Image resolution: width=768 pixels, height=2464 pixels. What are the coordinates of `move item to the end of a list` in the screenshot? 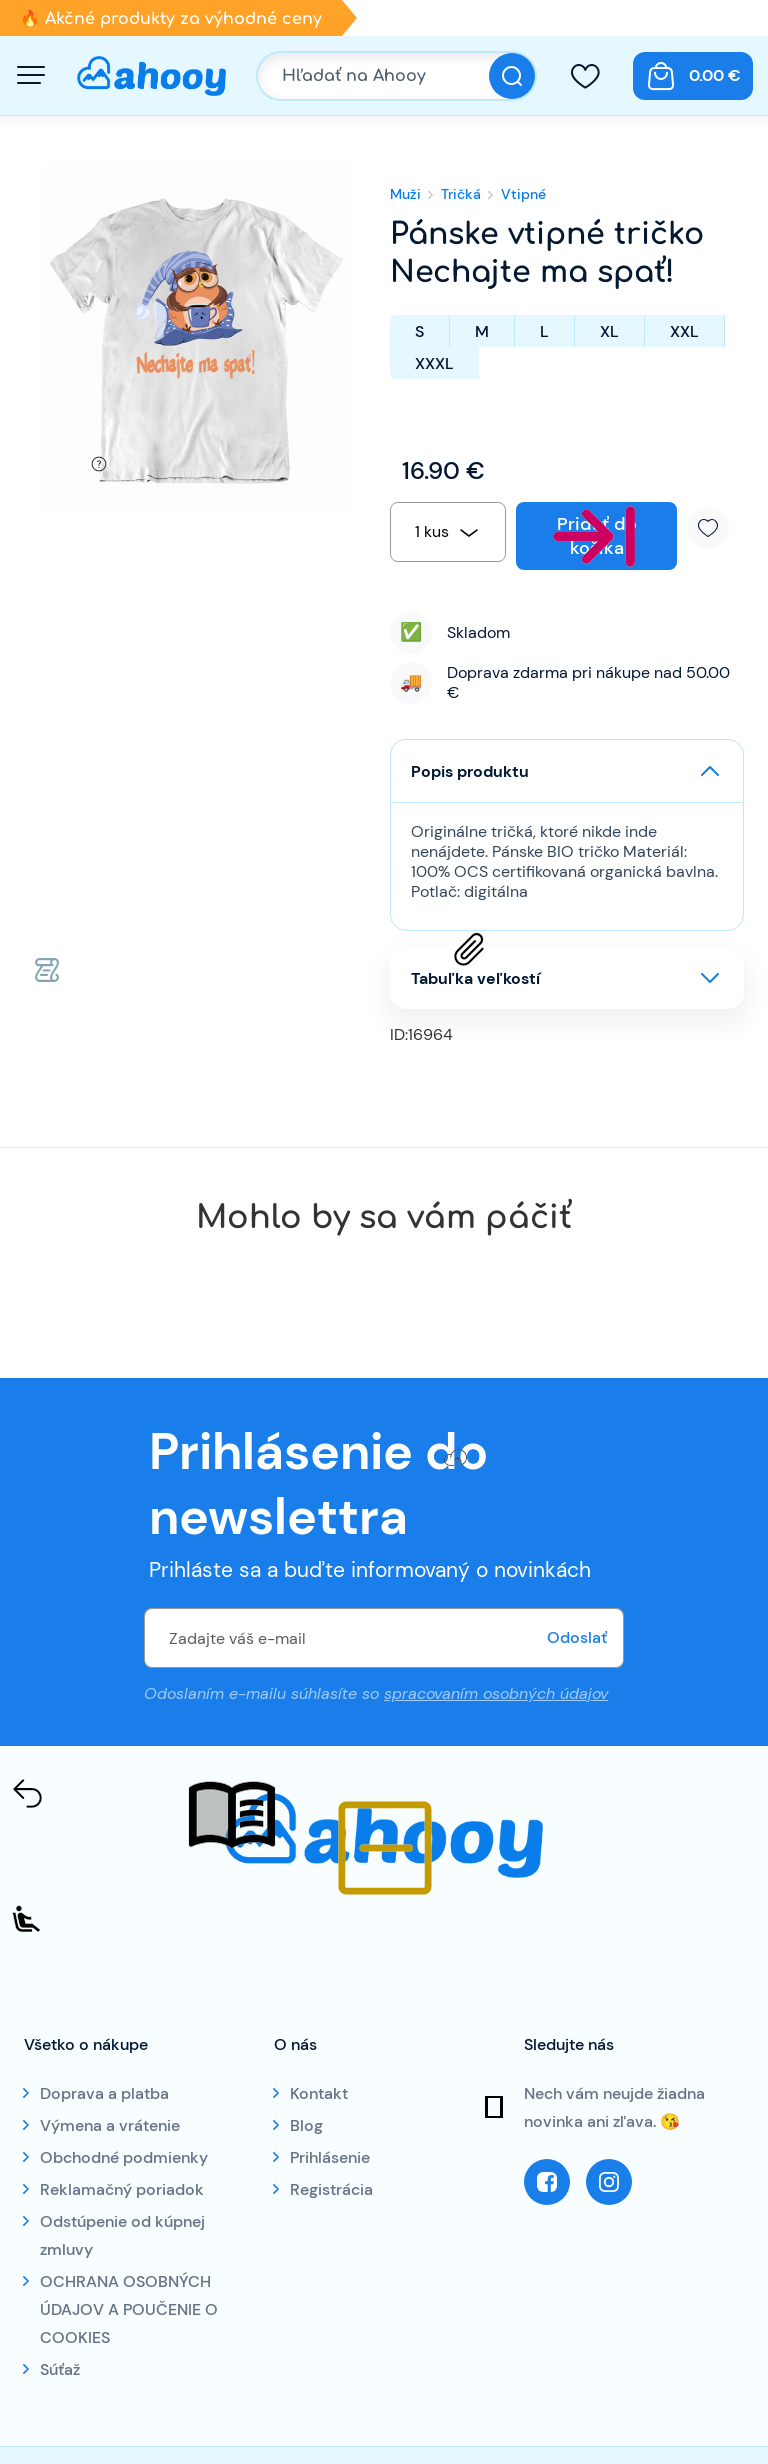 It's located at (595, 536).